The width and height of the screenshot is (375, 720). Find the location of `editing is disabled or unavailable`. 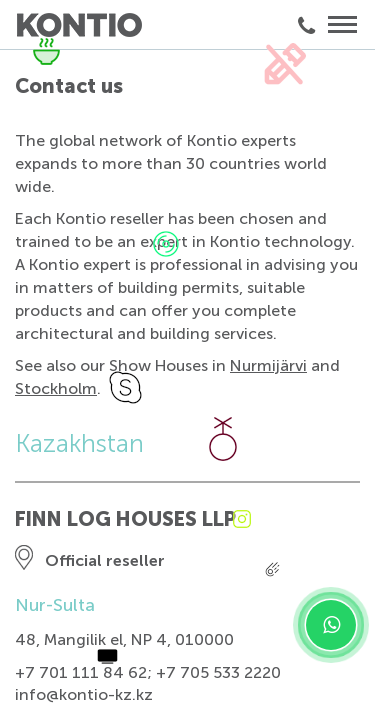

editing is disabled or unavailable is located at coordinates (284, 64).